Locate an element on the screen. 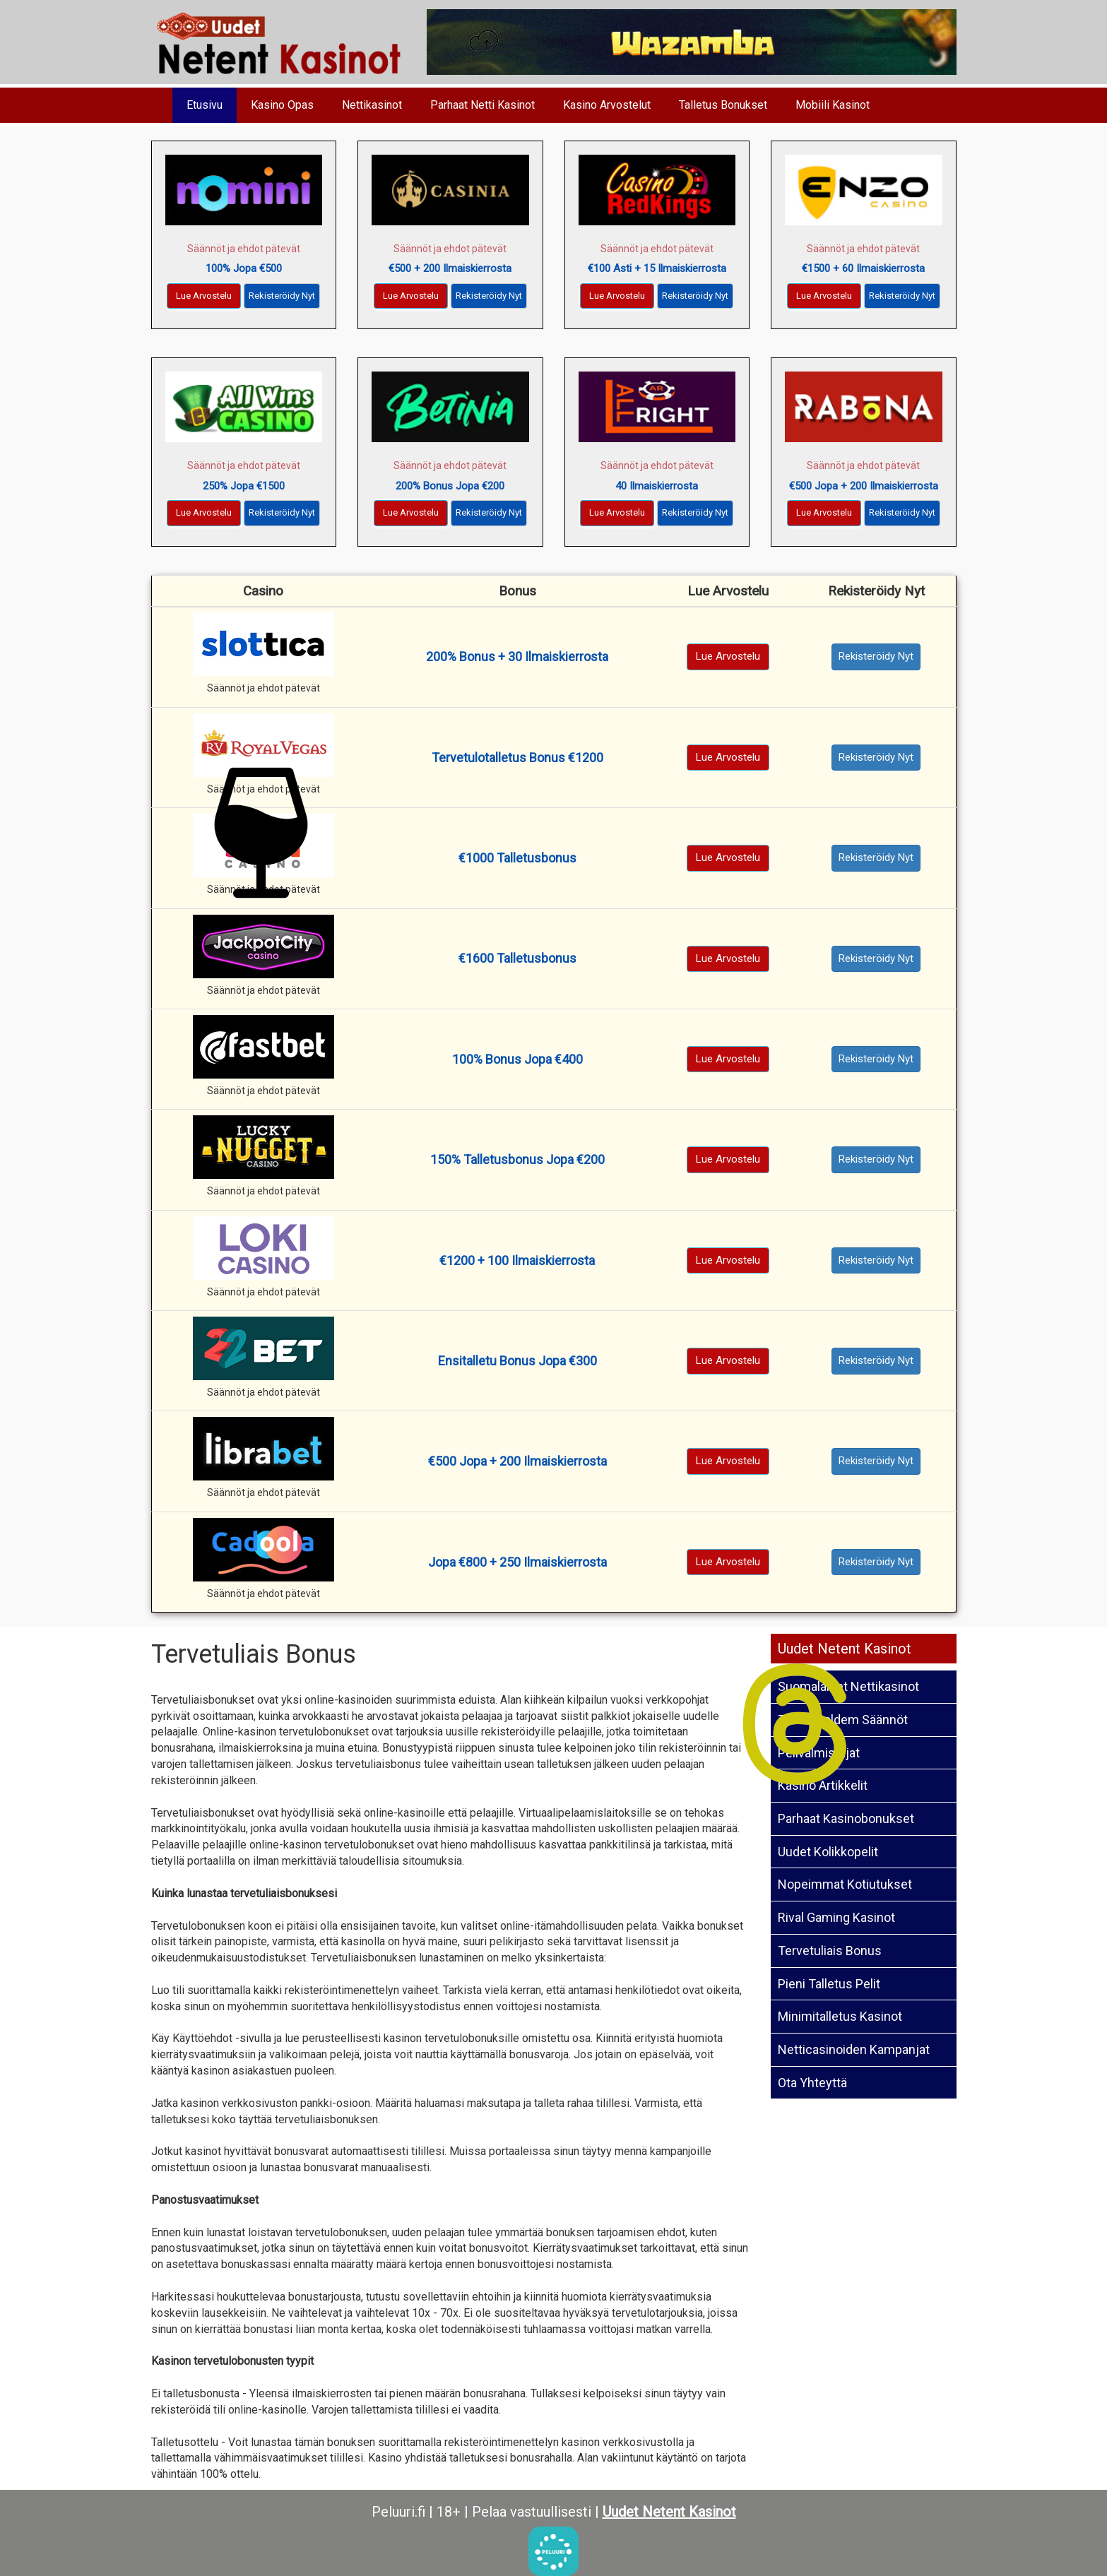  browse wine or beverage options is located at coordinates (261, 828).